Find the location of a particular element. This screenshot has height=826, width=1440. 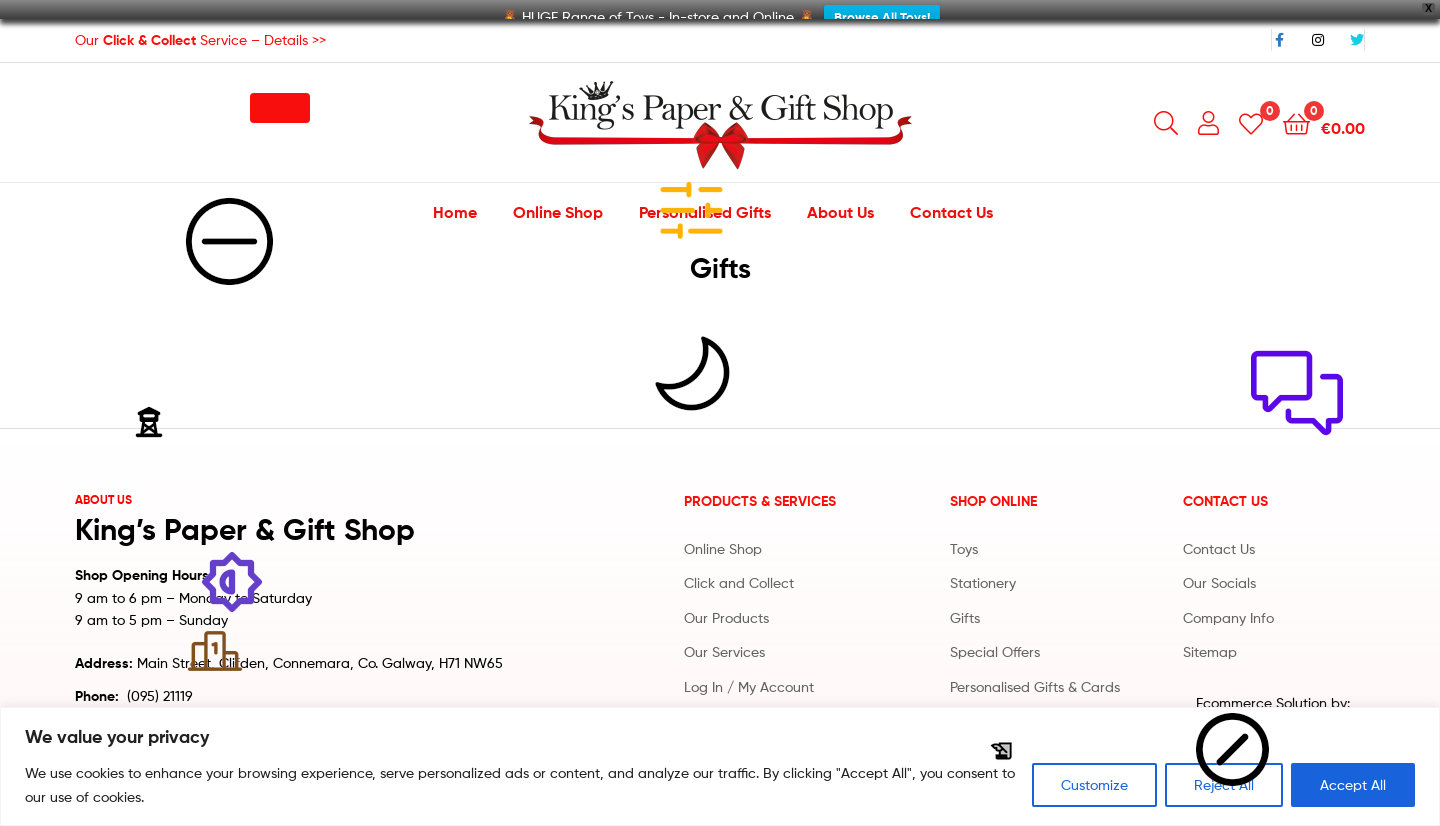

indicates access is restricted or blocked is located at coordinates (229, 241).